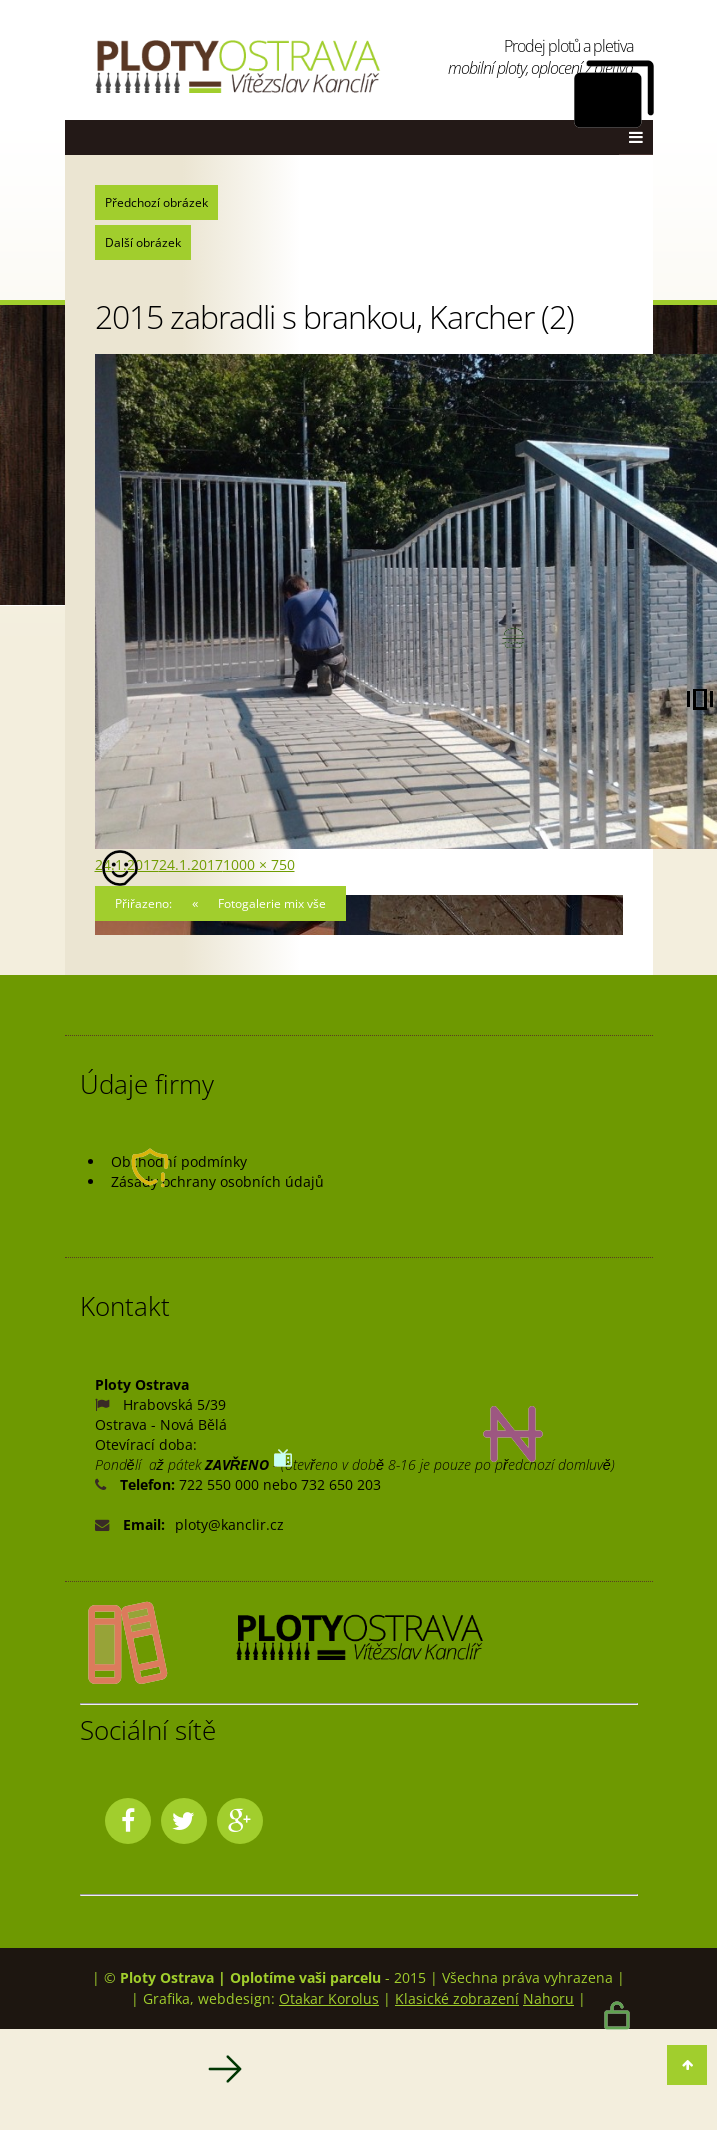 The image size is (717, 2130). What do you see at coordinates (120, 868) in the screenshot?
I see `add a sticker to your message` at bounding box center [120, 868].